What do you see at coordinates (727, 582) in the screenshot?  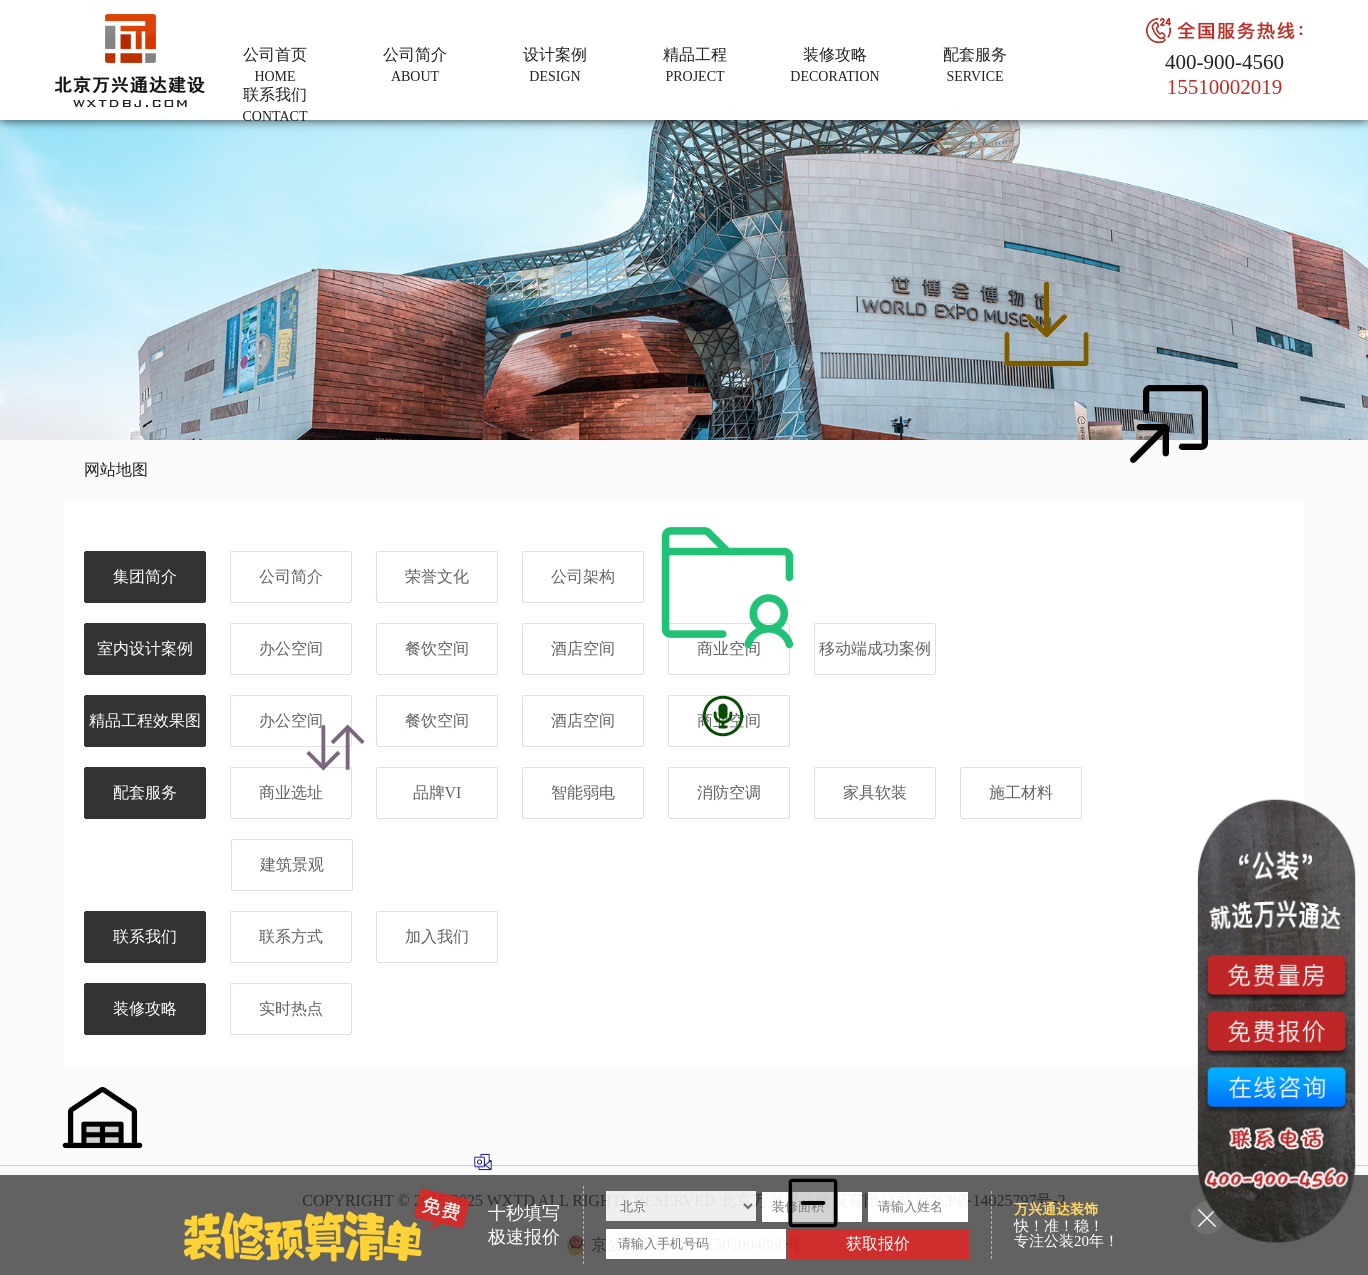 I see `access user-specific files` at bounding box center [727, 582].